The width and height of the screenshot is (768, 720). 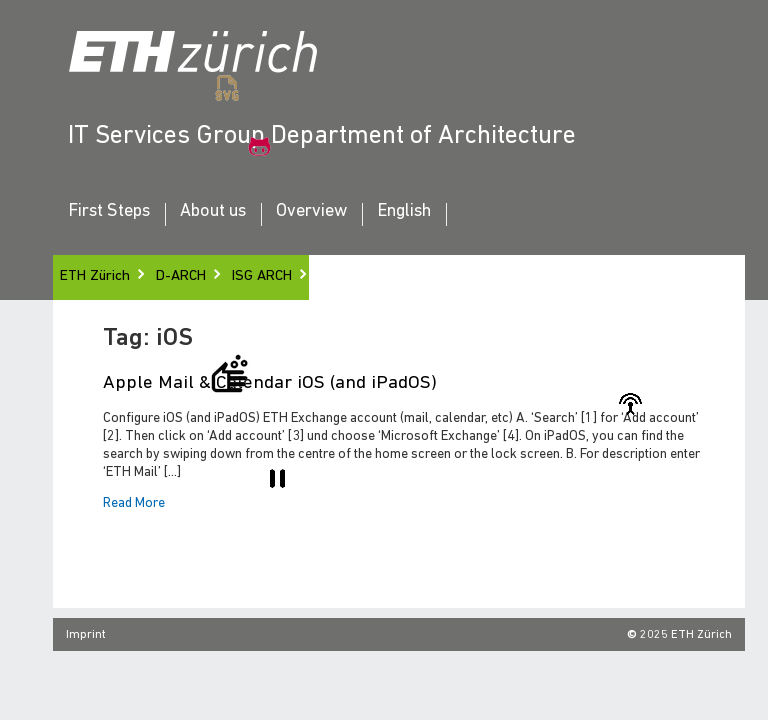 What do you see at coordinates (630, 404) in the screenshot?
I see `access antenna or broadcast settings` at bounding box center [630, 404].